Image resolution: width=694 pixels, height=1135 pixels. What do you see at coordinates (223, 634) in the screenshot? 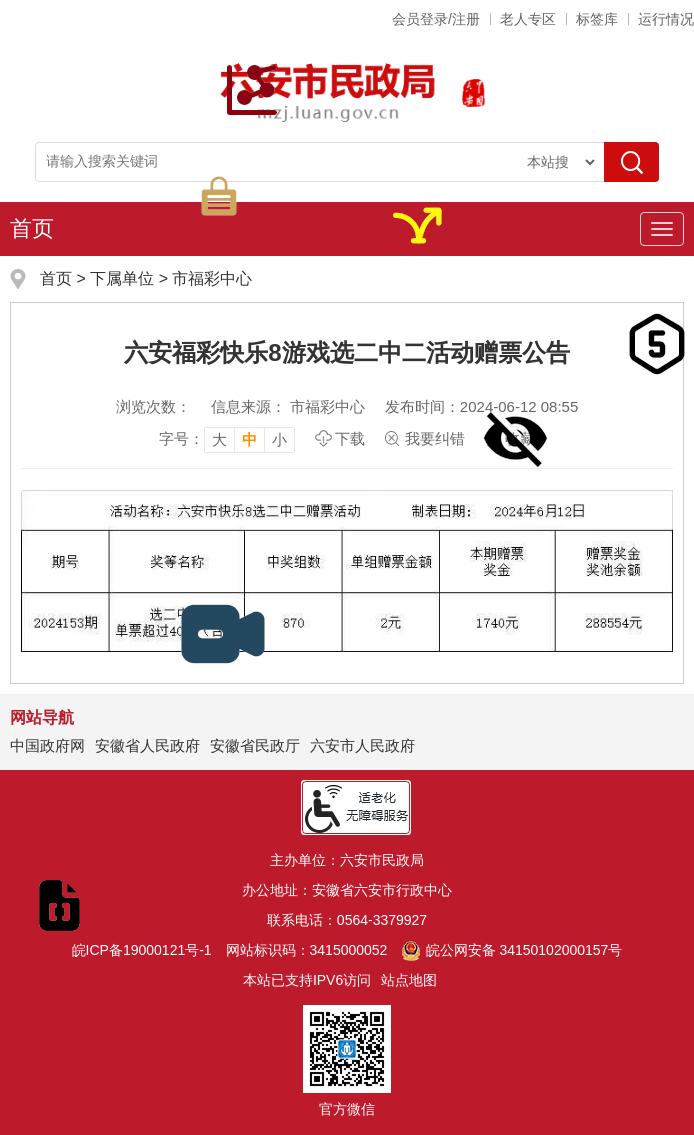
I see `remove video from playlist or queue` at bounding box center [223, 634].